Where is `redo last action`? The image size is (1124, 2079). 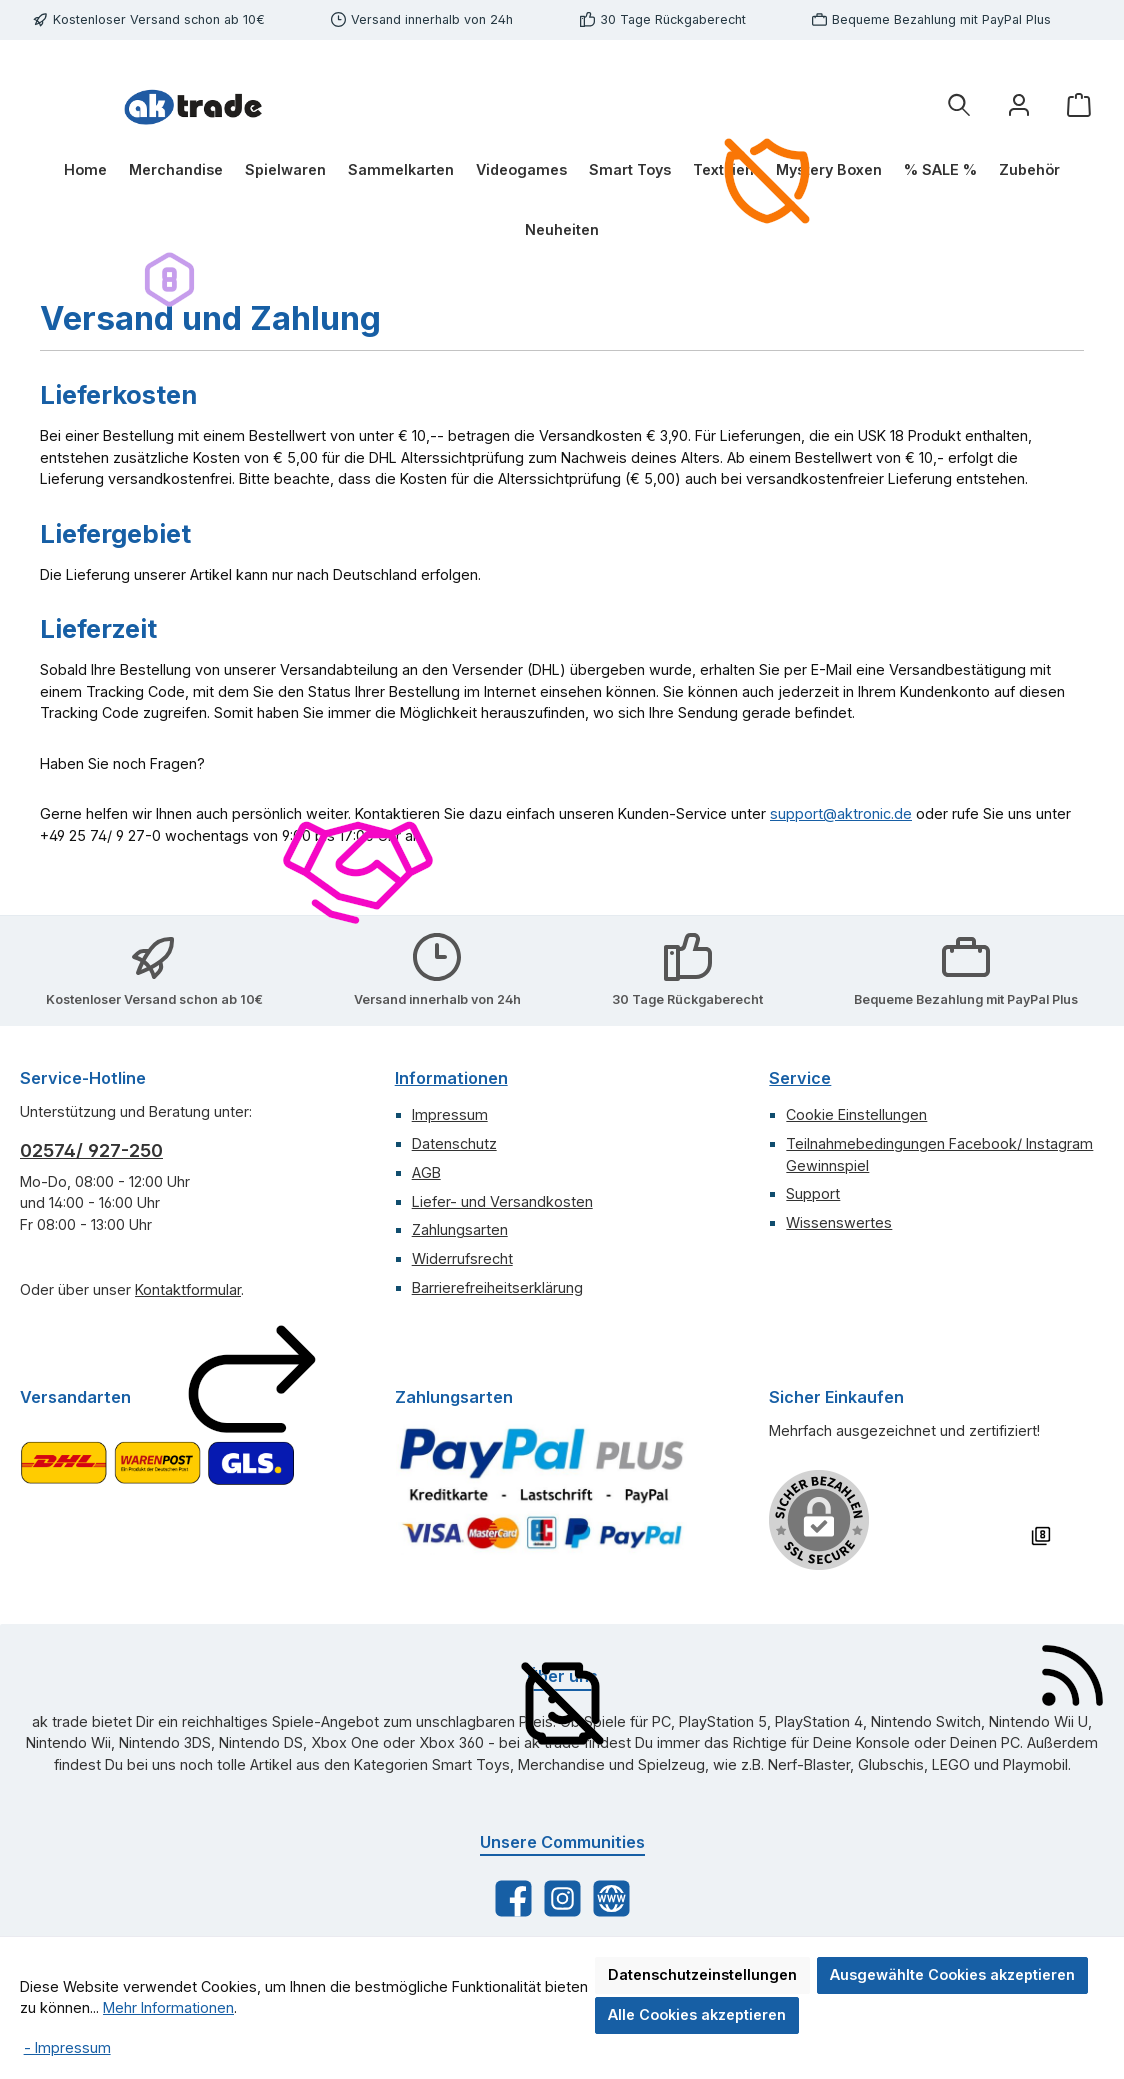 redo last action is located at coordinates (252, 1384).